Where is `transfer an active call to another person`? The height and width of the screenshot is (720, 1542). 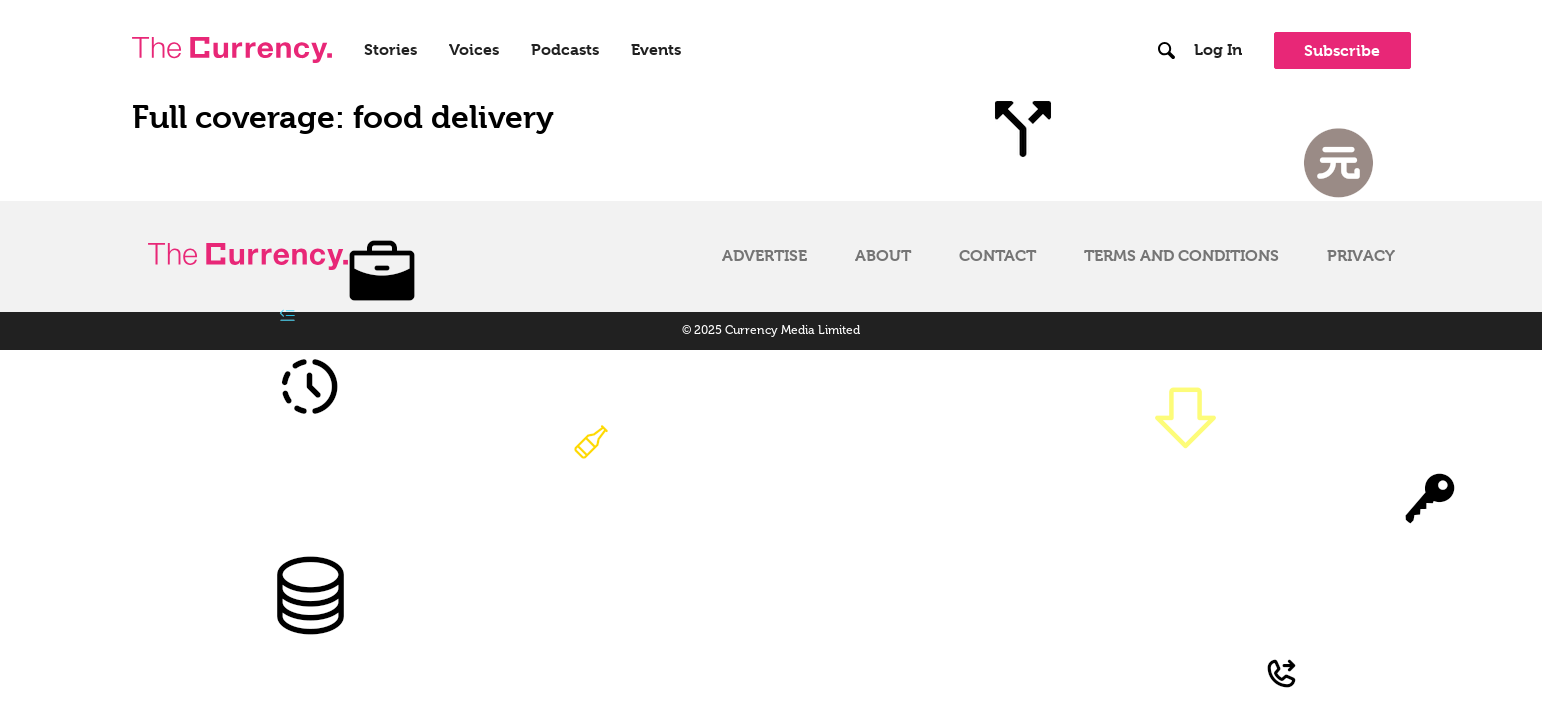 transfer an active call to another person is located at coordinates (1282, 673).